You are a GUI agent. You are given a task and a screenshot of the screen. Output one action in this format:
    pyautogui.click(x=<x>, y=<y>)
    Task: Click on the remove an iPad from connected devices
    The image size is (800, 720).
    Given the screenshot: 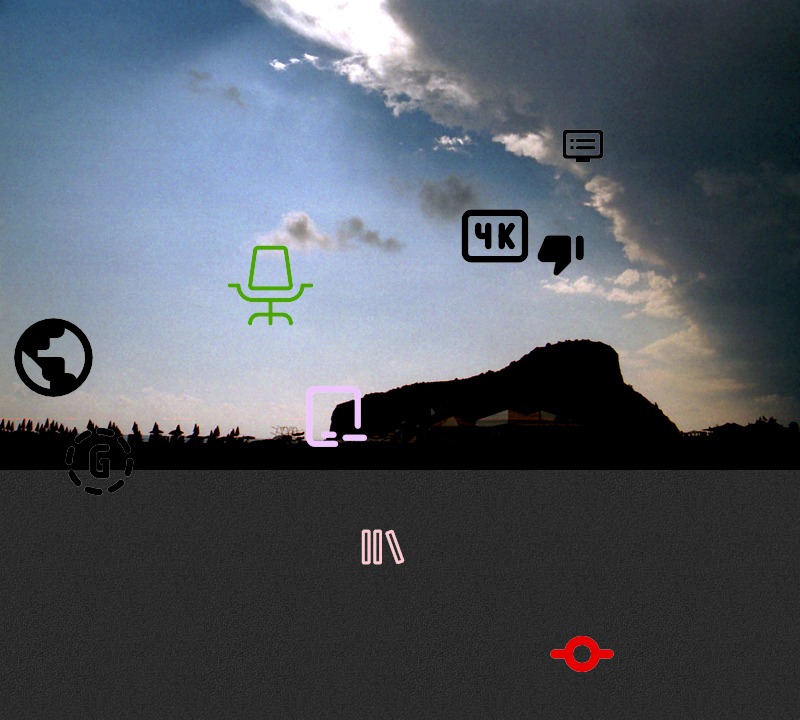 What is the action you would take?
    pyautogui.click(x=333, y=416)
    